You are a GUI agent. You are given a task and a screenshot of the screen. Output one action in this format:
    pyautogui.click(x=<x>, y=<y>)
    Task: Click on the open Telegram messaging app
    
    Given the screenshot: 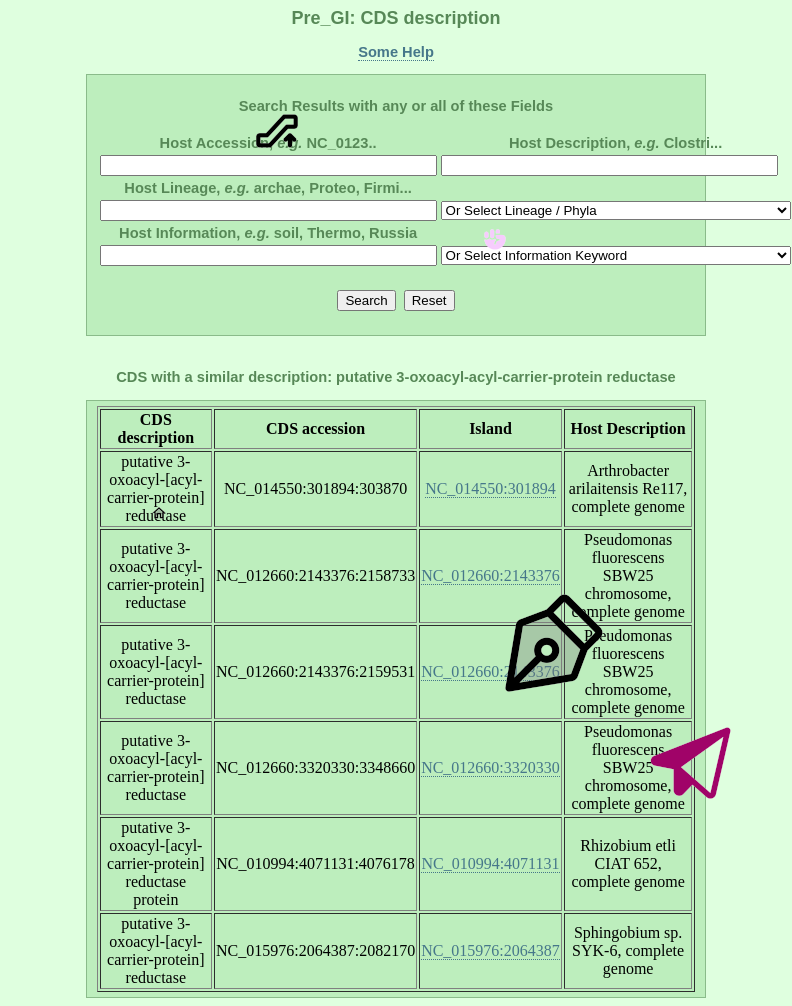 What is the action you would take?
    pyautogui.click(x=693, y=764)
    